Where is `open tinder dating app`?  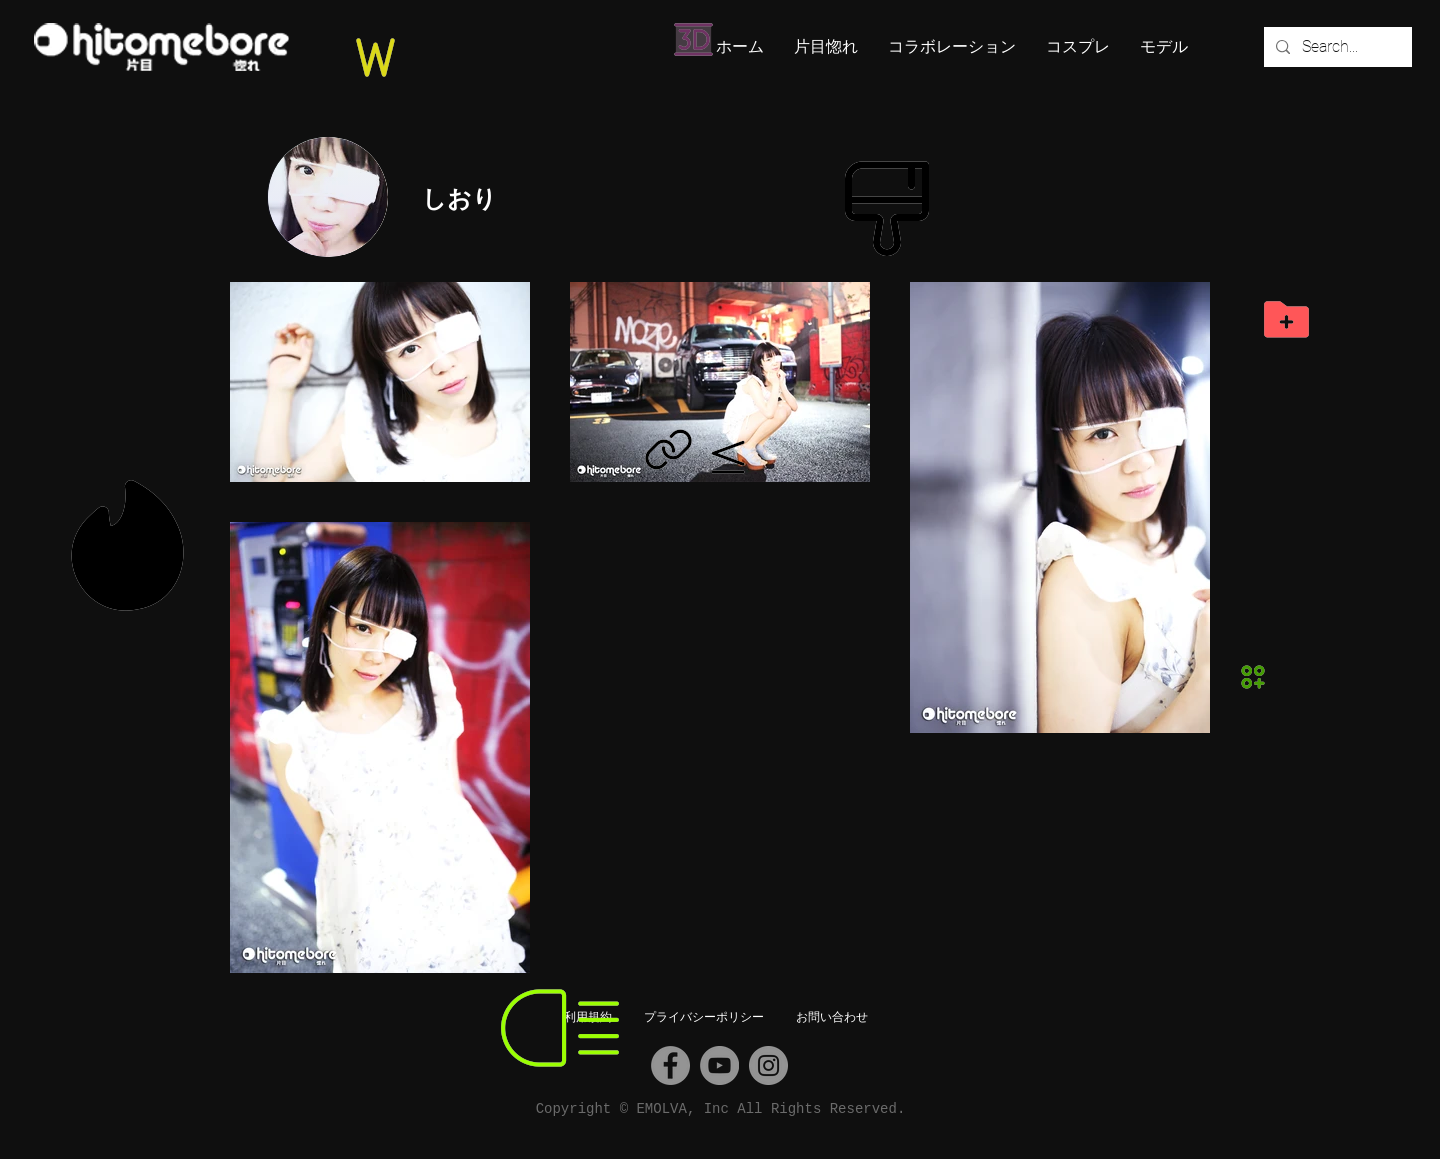
open tinder dating app is located at coordinates (127, 548).